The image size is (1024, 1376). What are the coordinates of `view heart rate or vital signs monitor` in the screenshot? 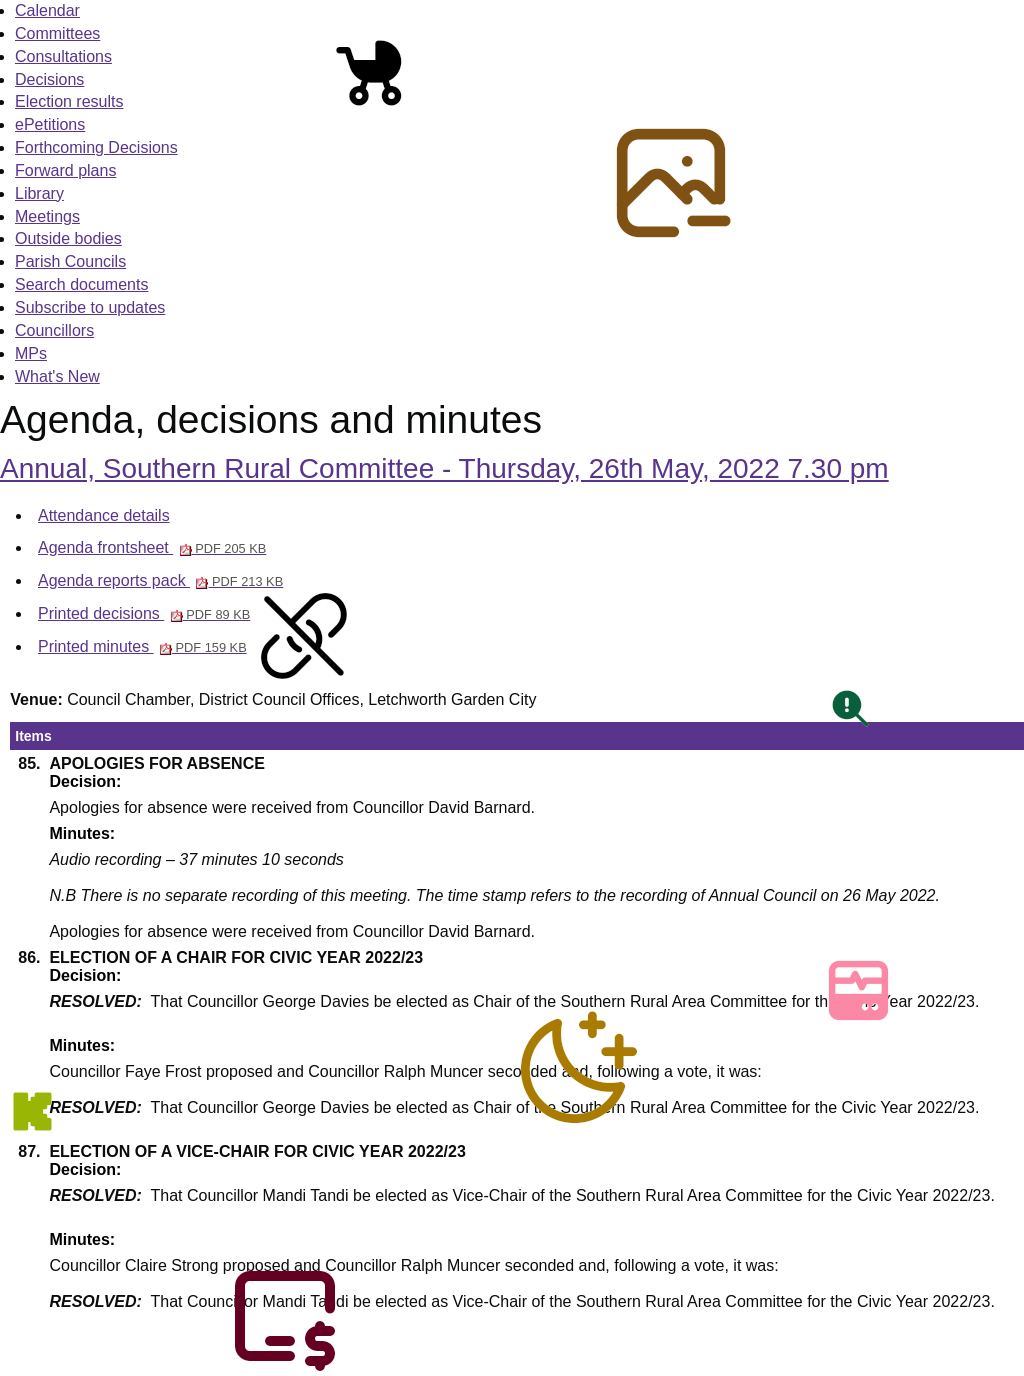 It's located at (858, 990).